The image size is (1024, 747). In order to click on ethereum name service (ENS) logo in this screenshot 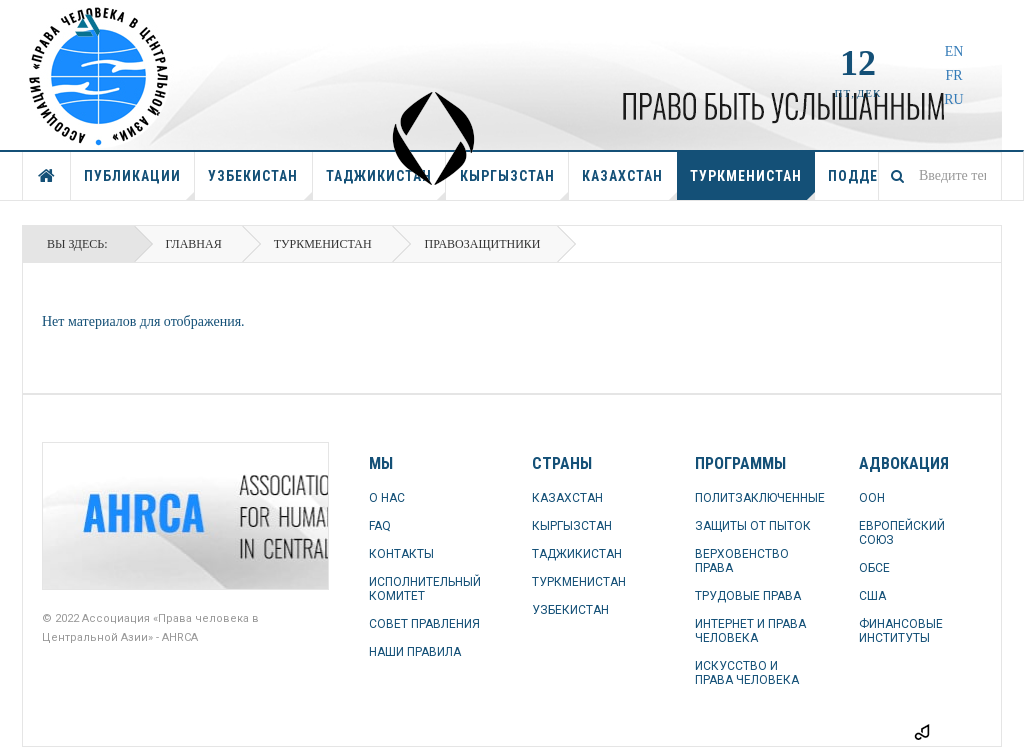, I will do `click(433, 138)`.